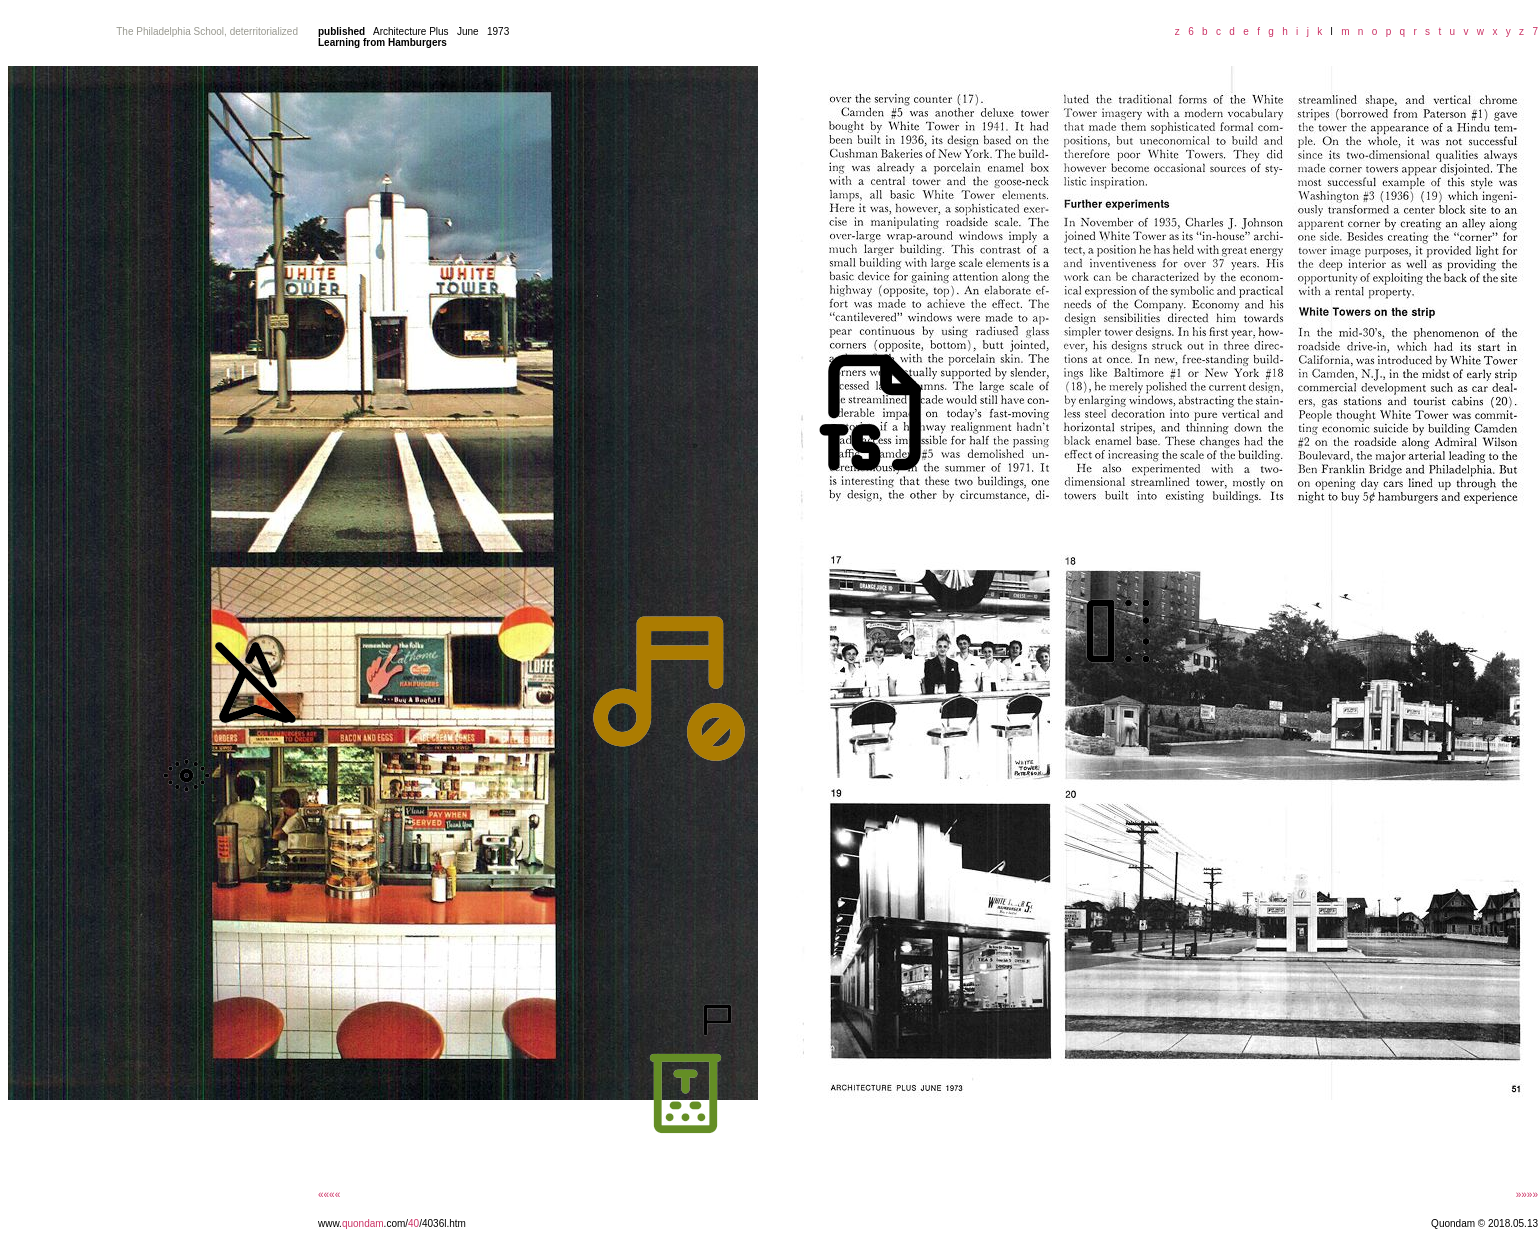  Describe the element at coordinates (1118, 631) in the screenshot. I see `align selected element to the left` at that location.